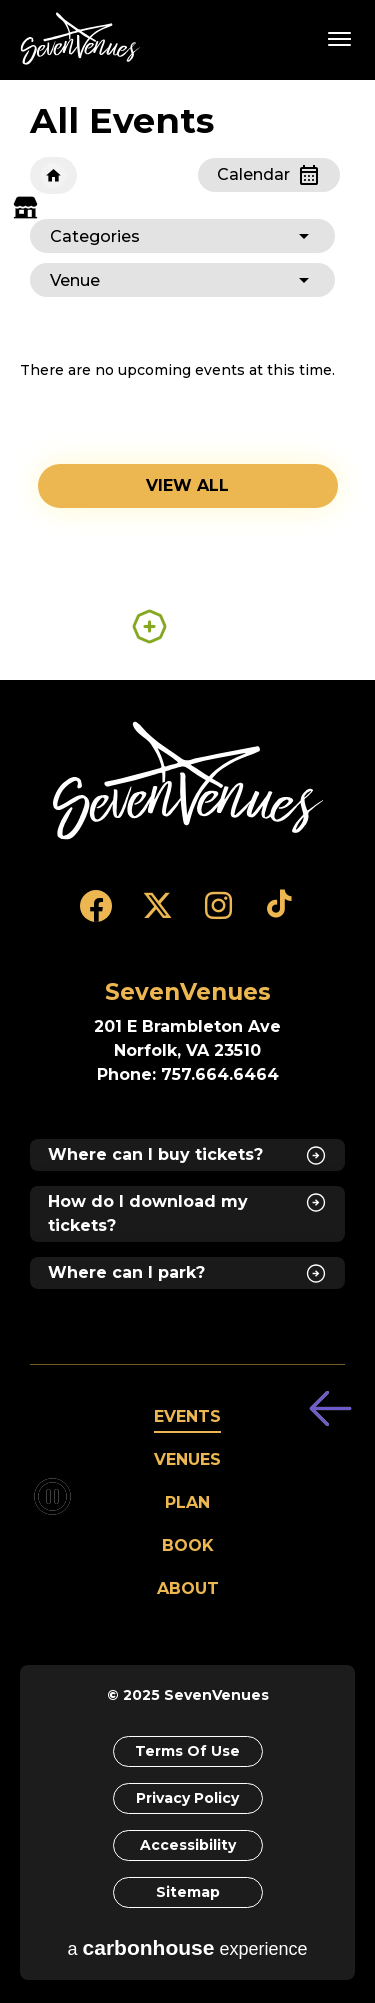 The height and width of the screenshot is (2003, 375). Describe the element at coordinates (52, 1496) in the screenshot. I see `pause media playback` at that location.